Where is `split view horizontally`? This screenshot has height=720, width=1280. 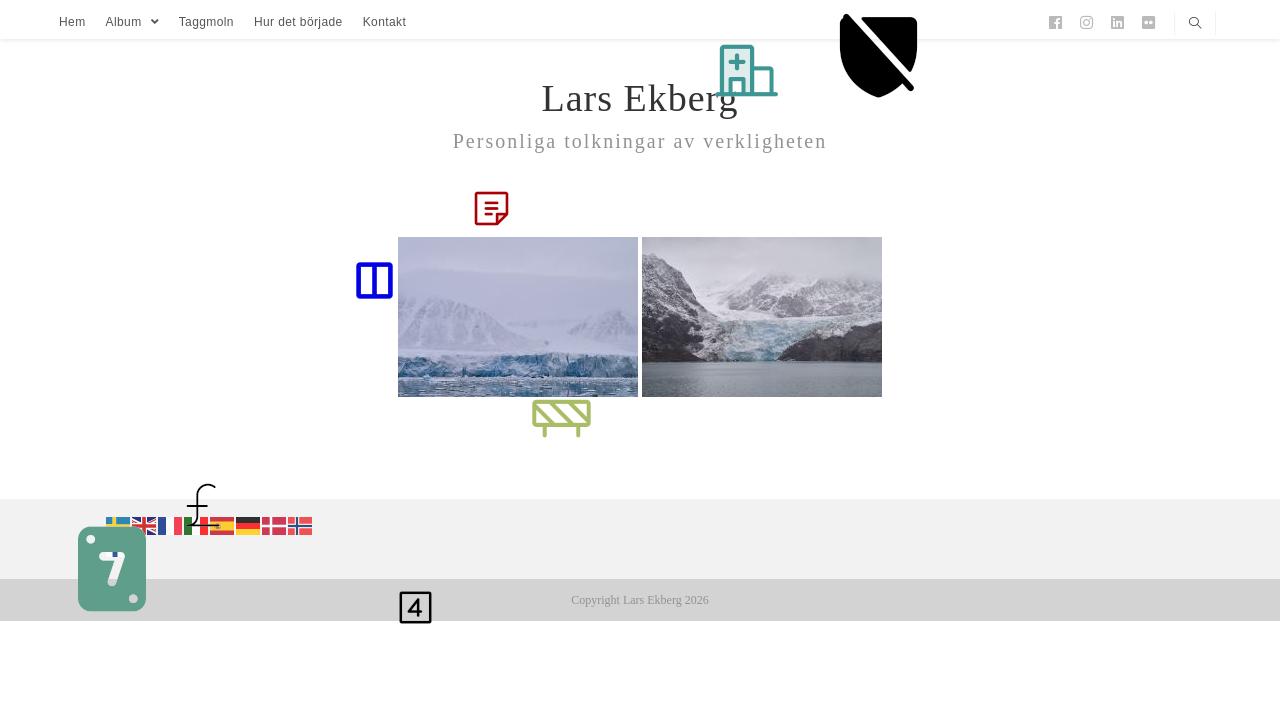
split view horizontally is located at coordinates (374, 280).